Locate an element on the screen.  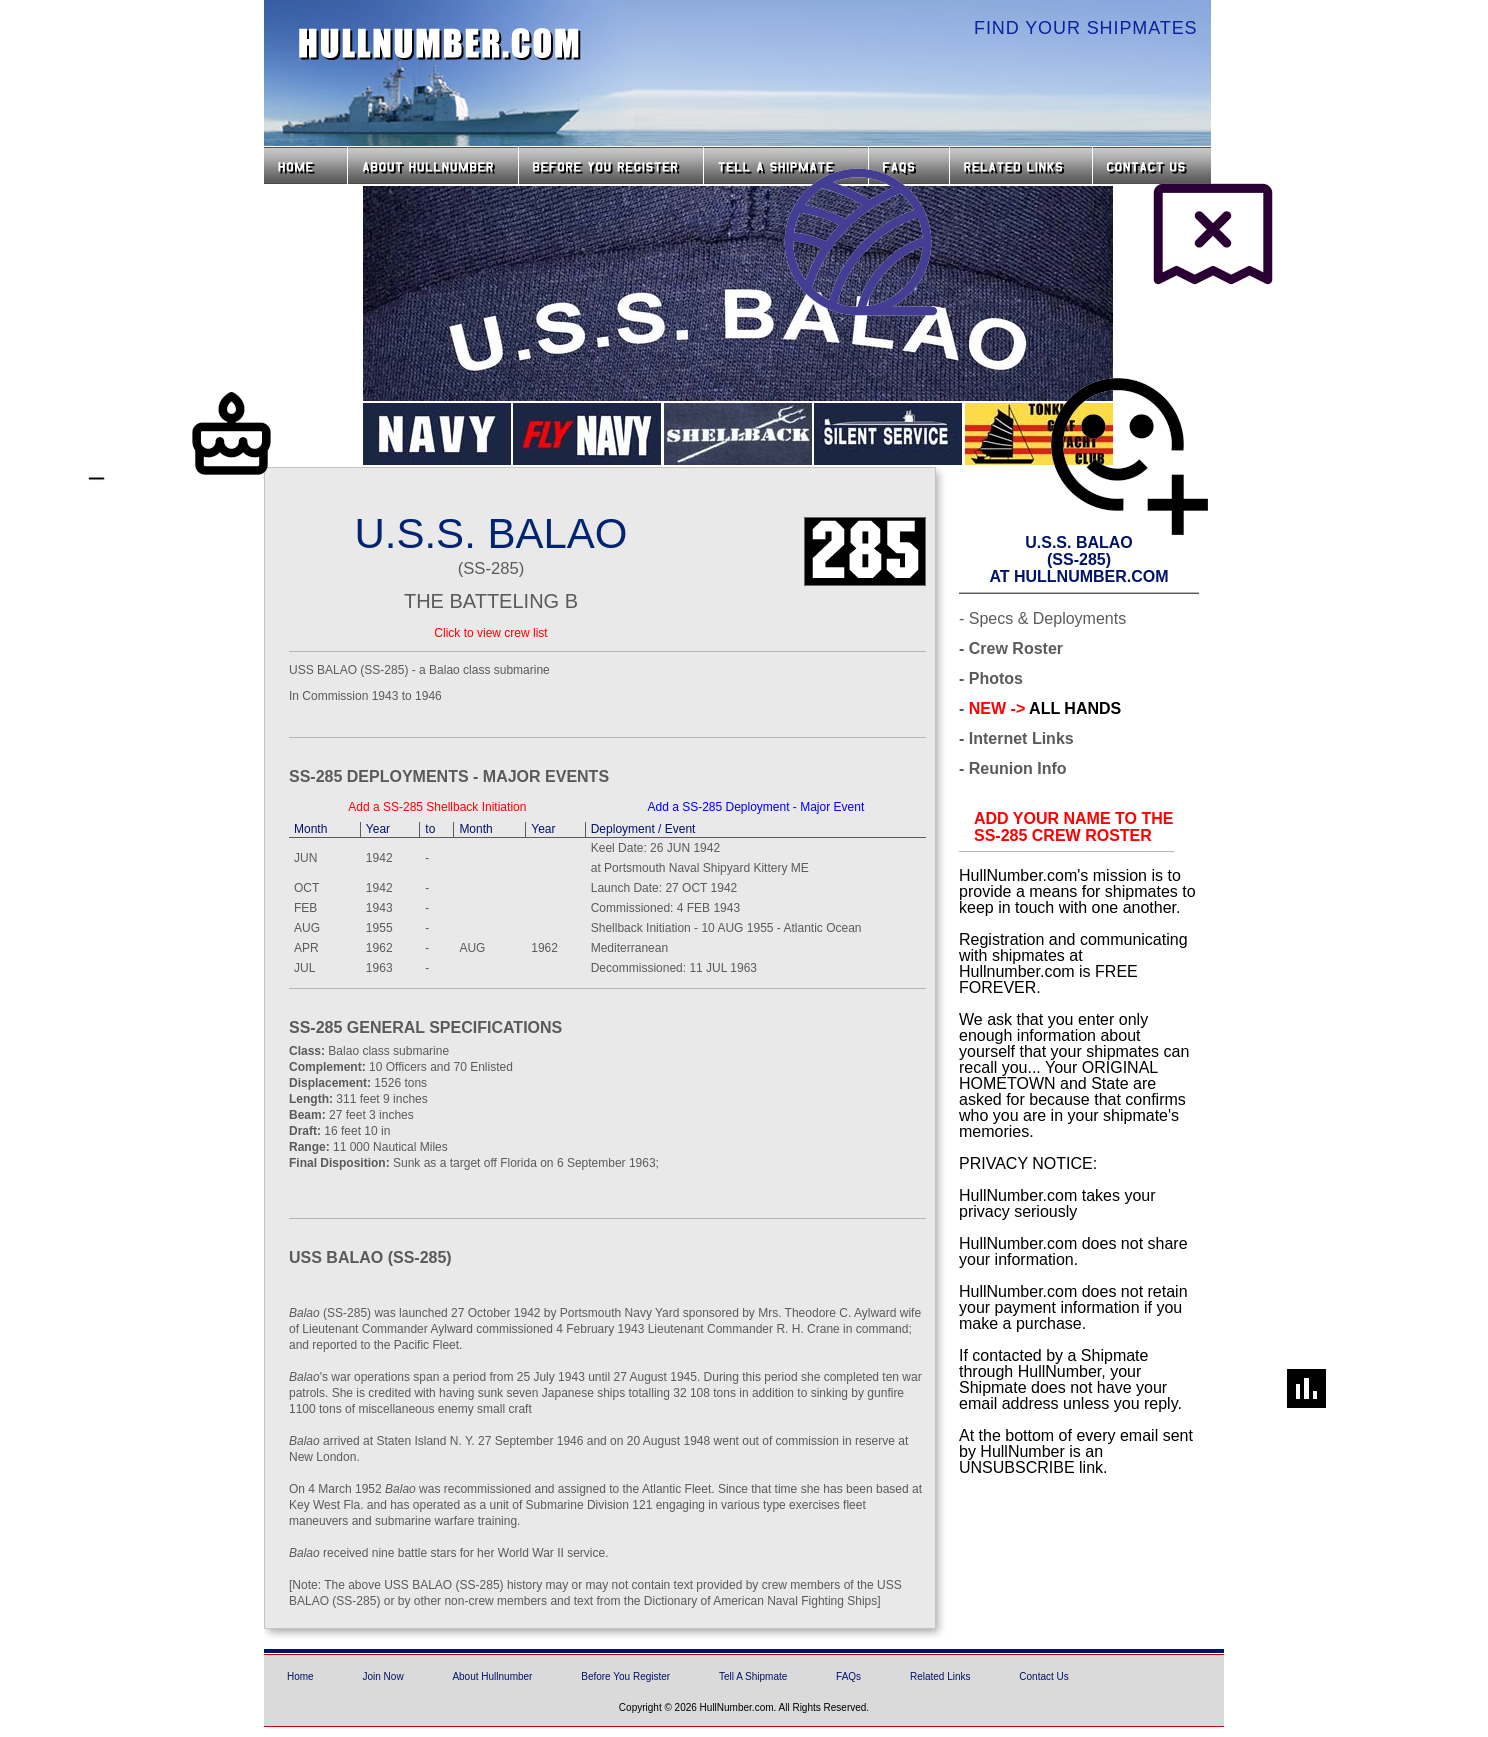
cancel or void a receipt is located at coordinates (1213, 234).